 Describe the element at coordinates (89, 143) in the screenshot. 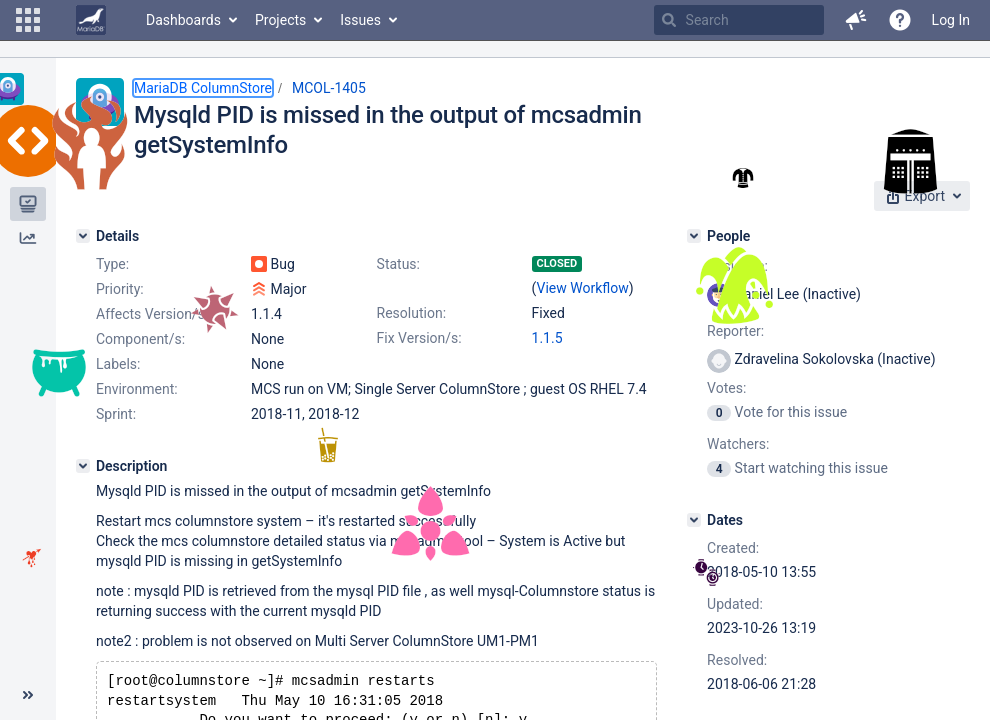

I see `indicates a hot streak or trending status` at that location.